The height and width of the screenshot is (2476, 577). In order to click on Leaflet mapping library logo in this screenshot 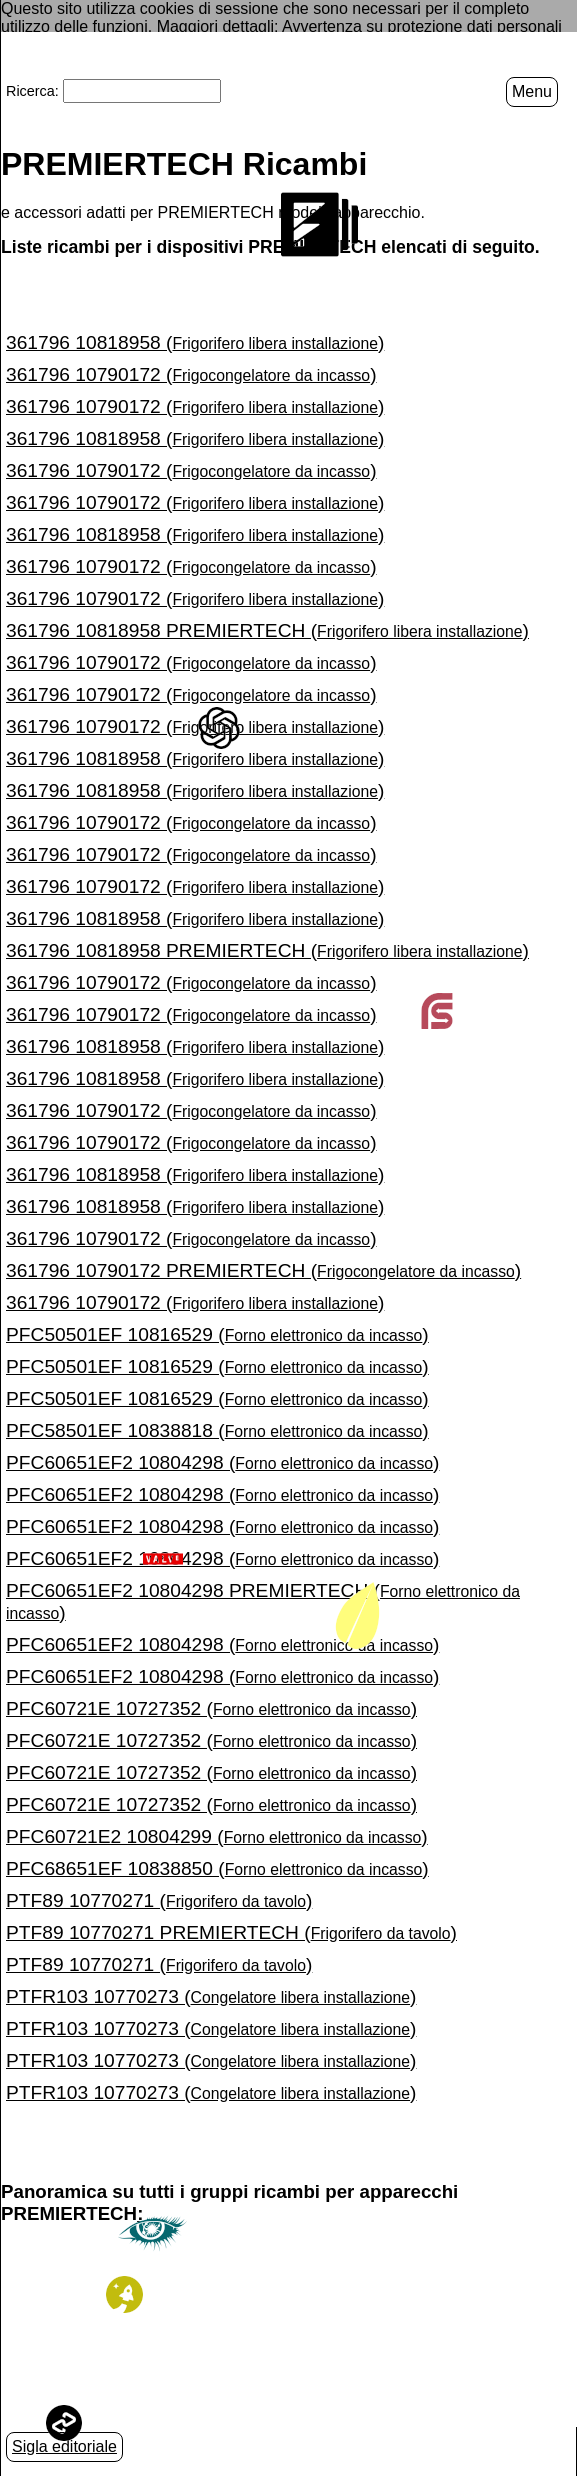, I will do `click(357, 1615)`.